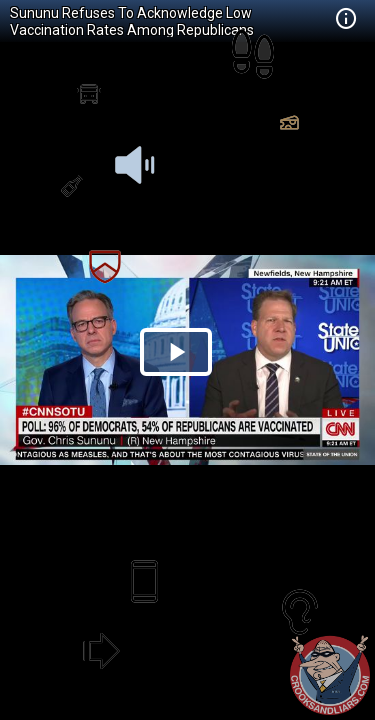  I want to click on view bus routes or schedules, so click(89, 94).